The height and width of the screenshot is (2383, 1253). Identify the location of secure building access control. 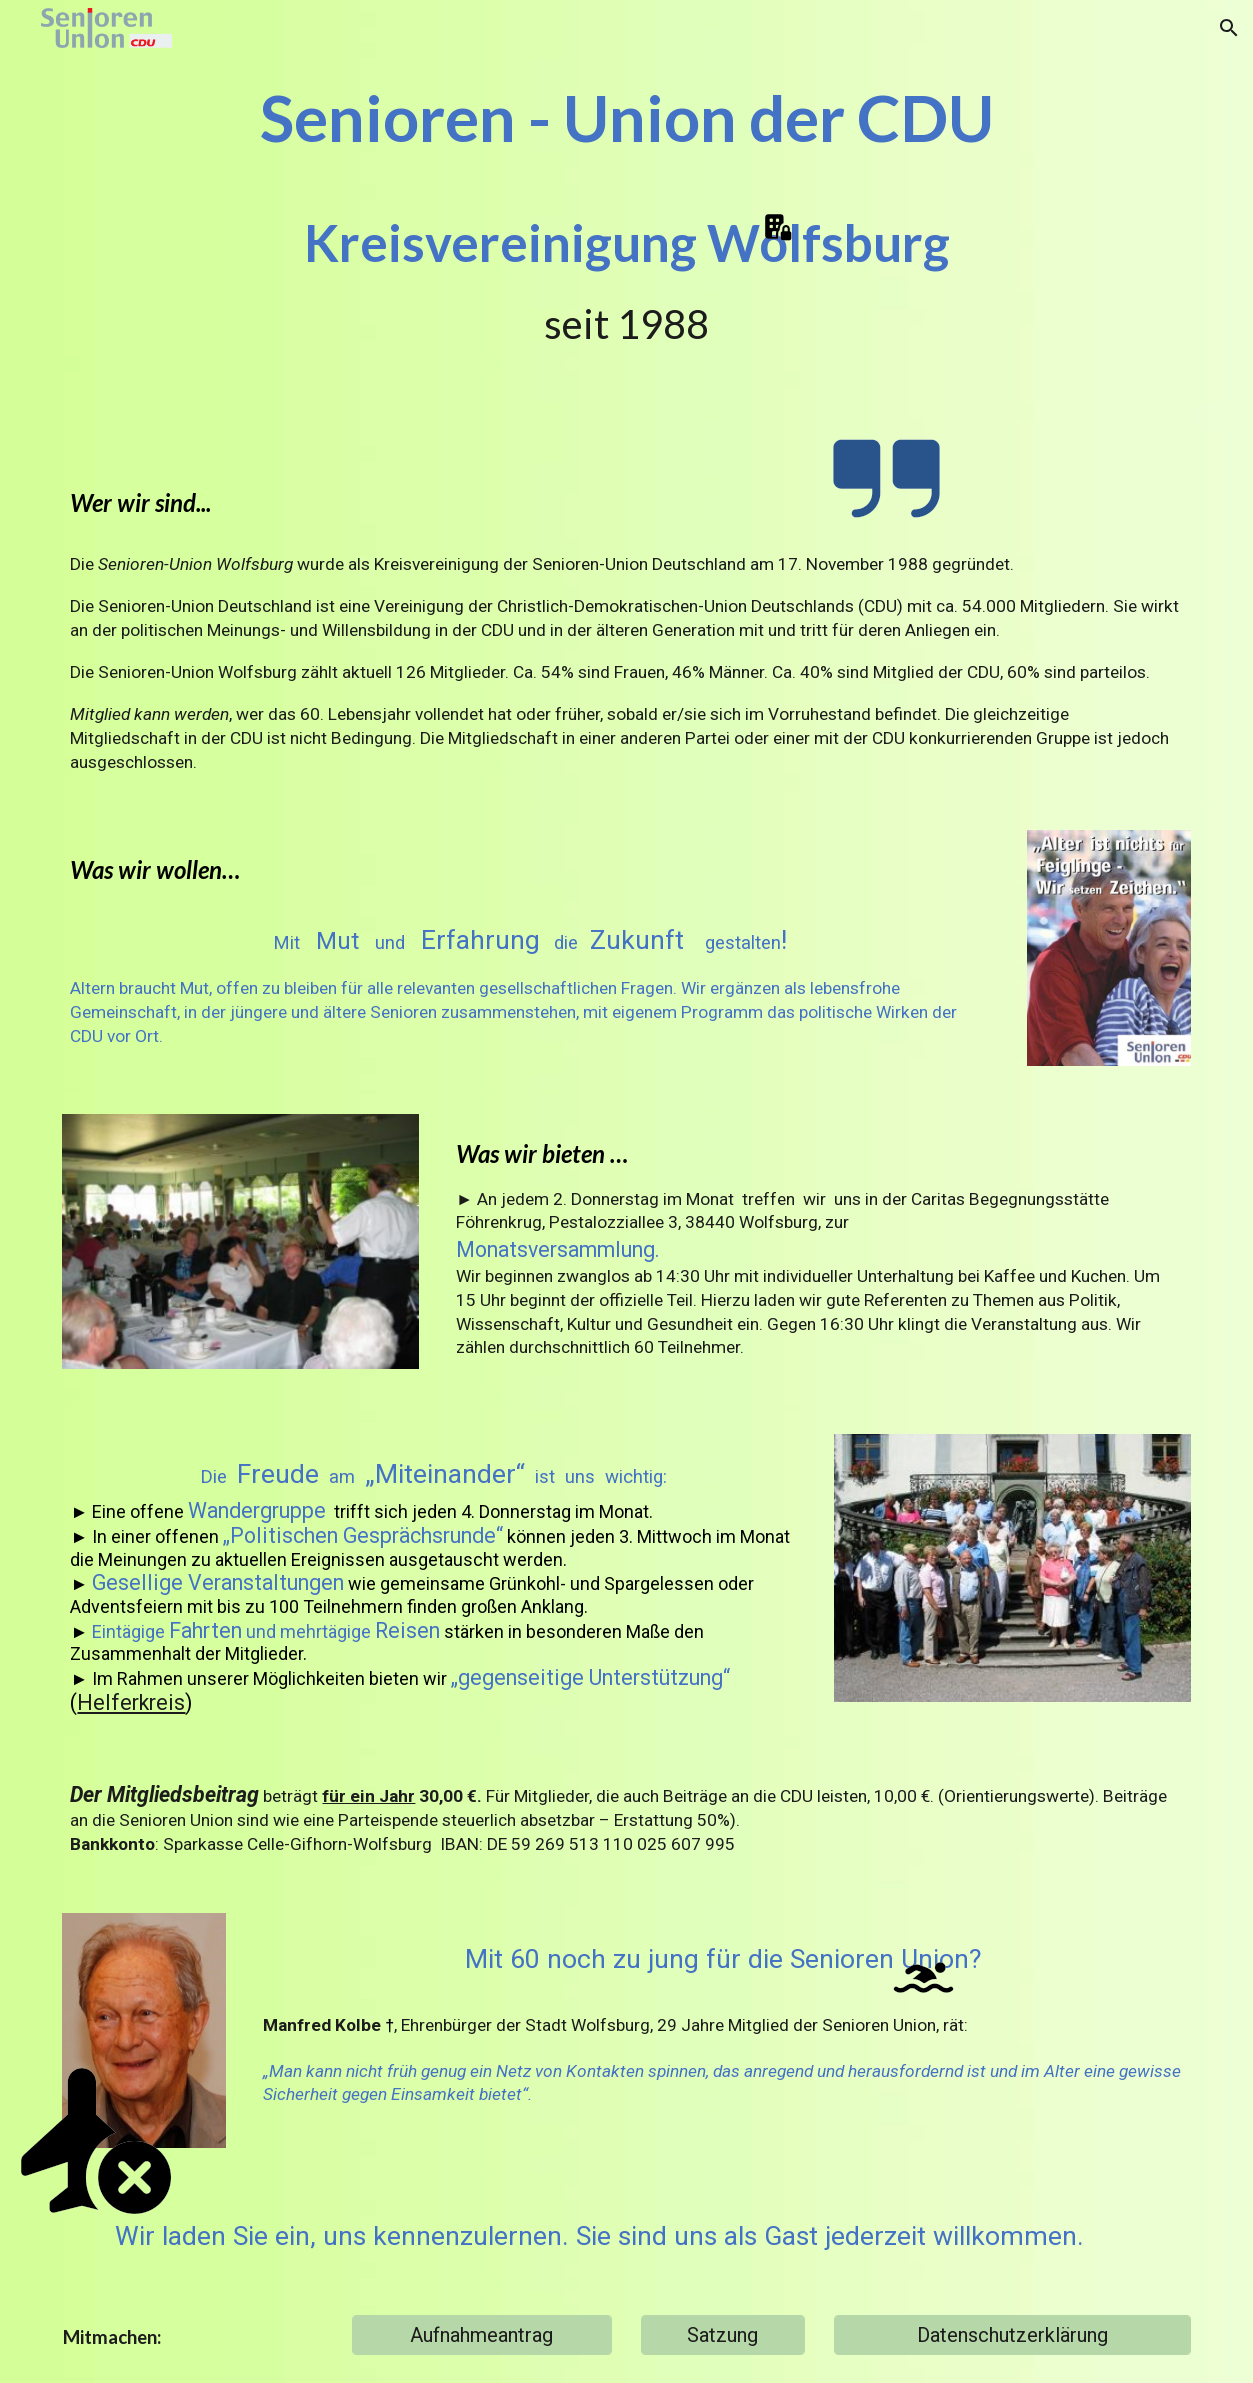
(777, 226).